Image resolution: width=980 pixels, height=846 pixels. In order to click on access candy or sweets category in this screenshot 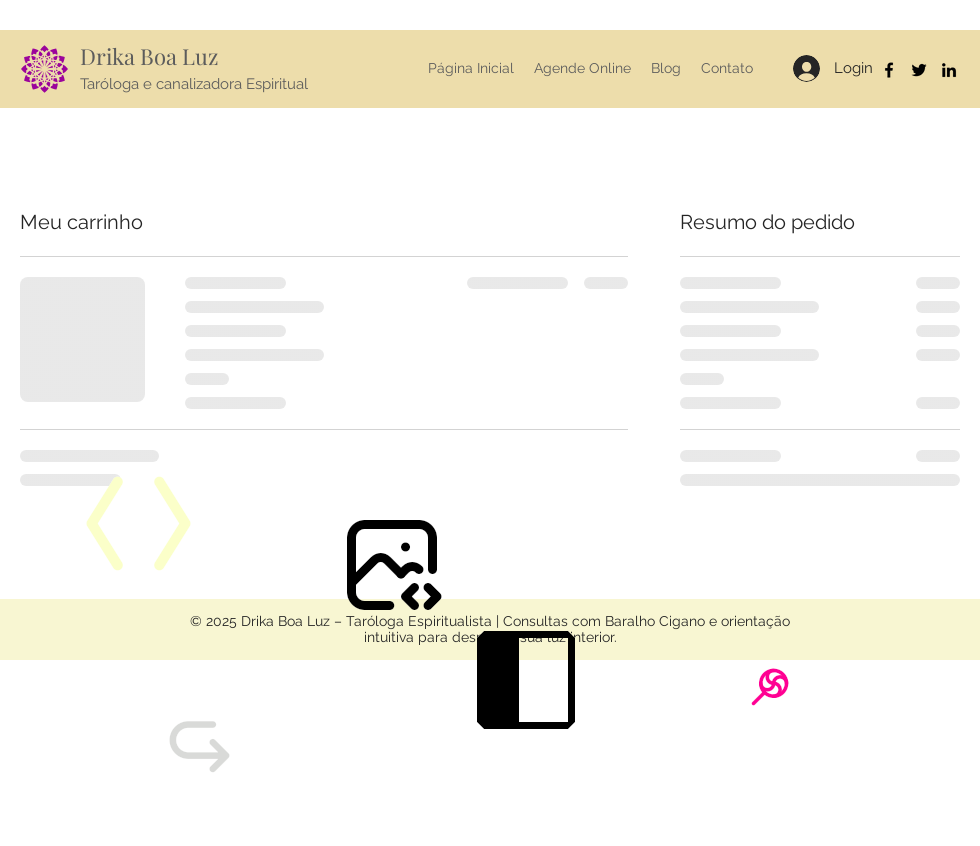, I will do `click(770, 687)`.